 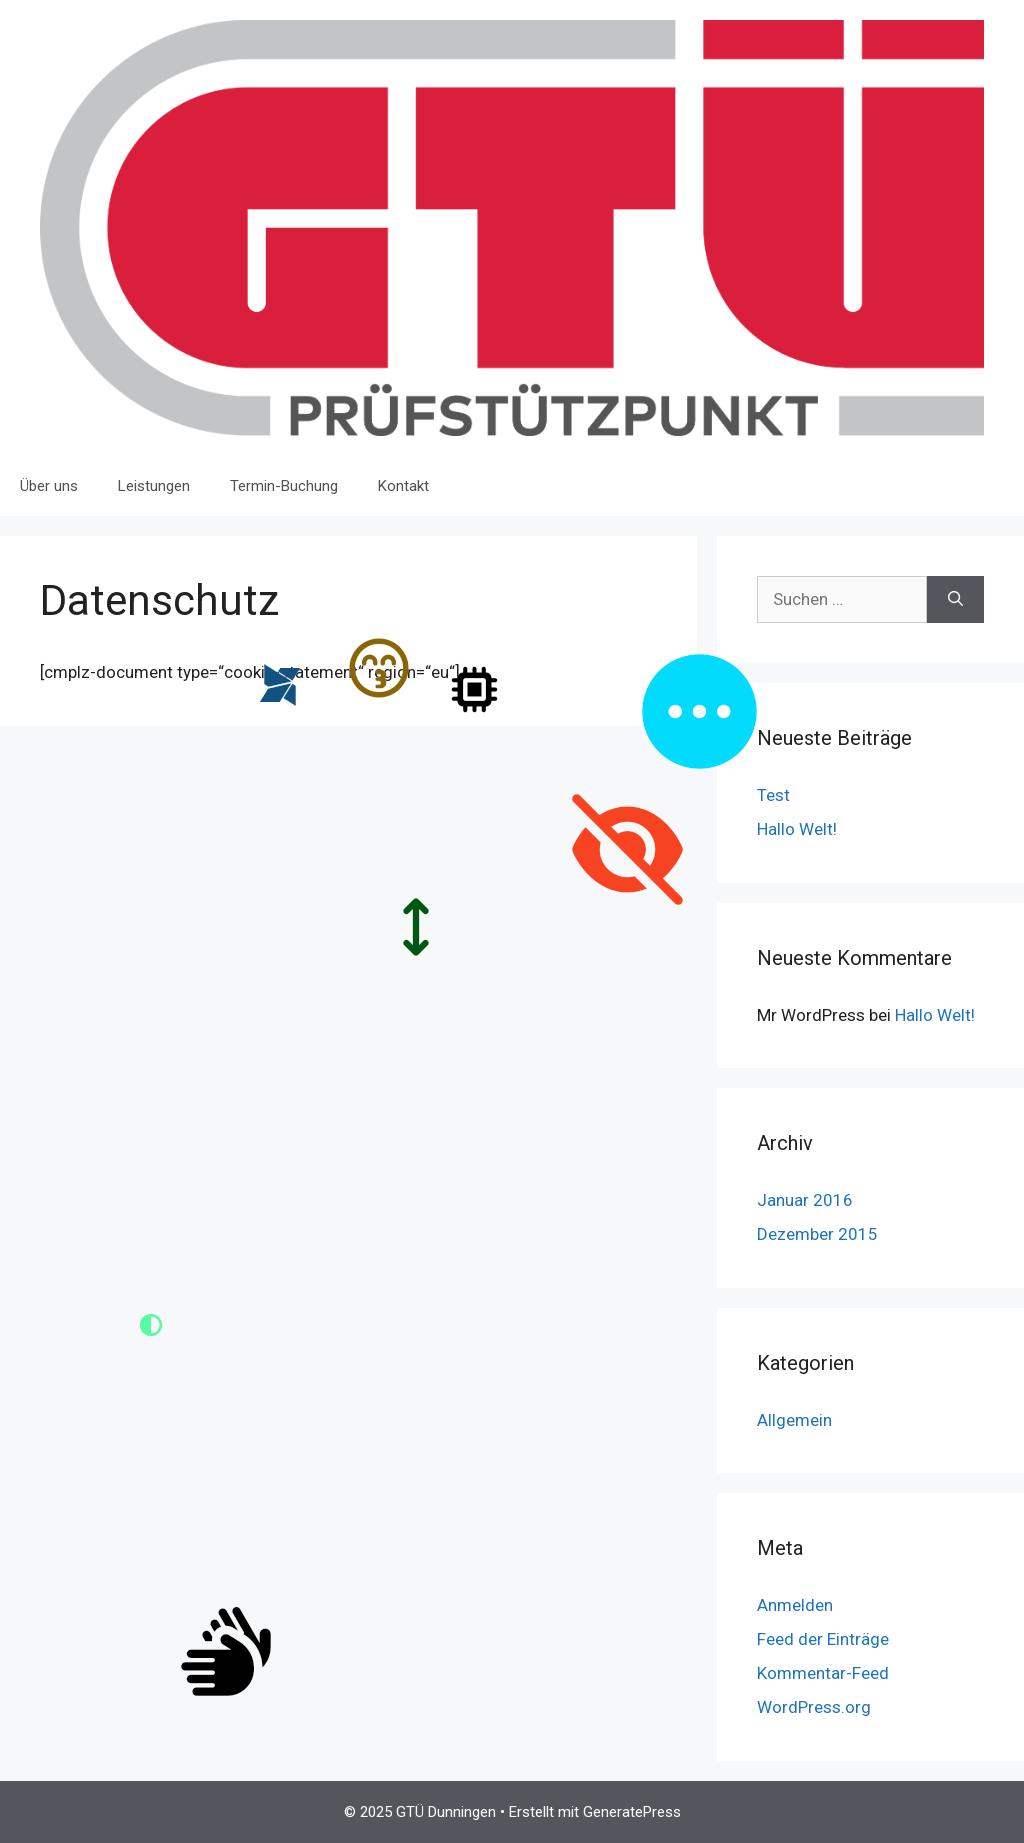 What do you see at coordinates (226, 1651) in the screenshot?
I see `enable sign language interpretation` at bounding box center [226, 1651].